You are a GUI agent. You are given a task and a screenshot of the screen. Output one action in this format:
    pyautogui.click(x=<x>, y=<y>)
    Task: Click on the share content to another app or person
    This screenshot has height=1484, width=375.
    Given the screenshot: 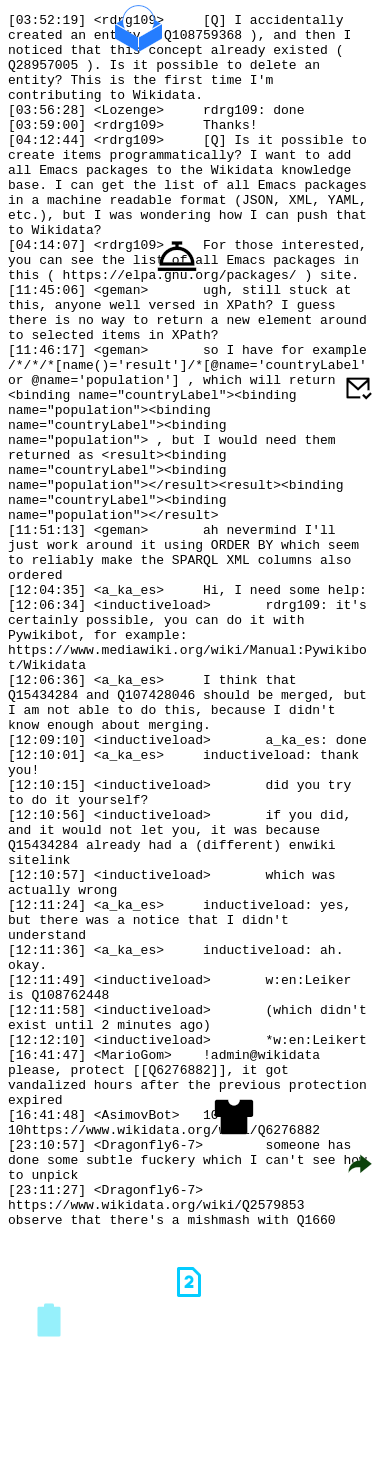 What is the action you would take?
    pyautogui.click(x=359, y=1165)
    